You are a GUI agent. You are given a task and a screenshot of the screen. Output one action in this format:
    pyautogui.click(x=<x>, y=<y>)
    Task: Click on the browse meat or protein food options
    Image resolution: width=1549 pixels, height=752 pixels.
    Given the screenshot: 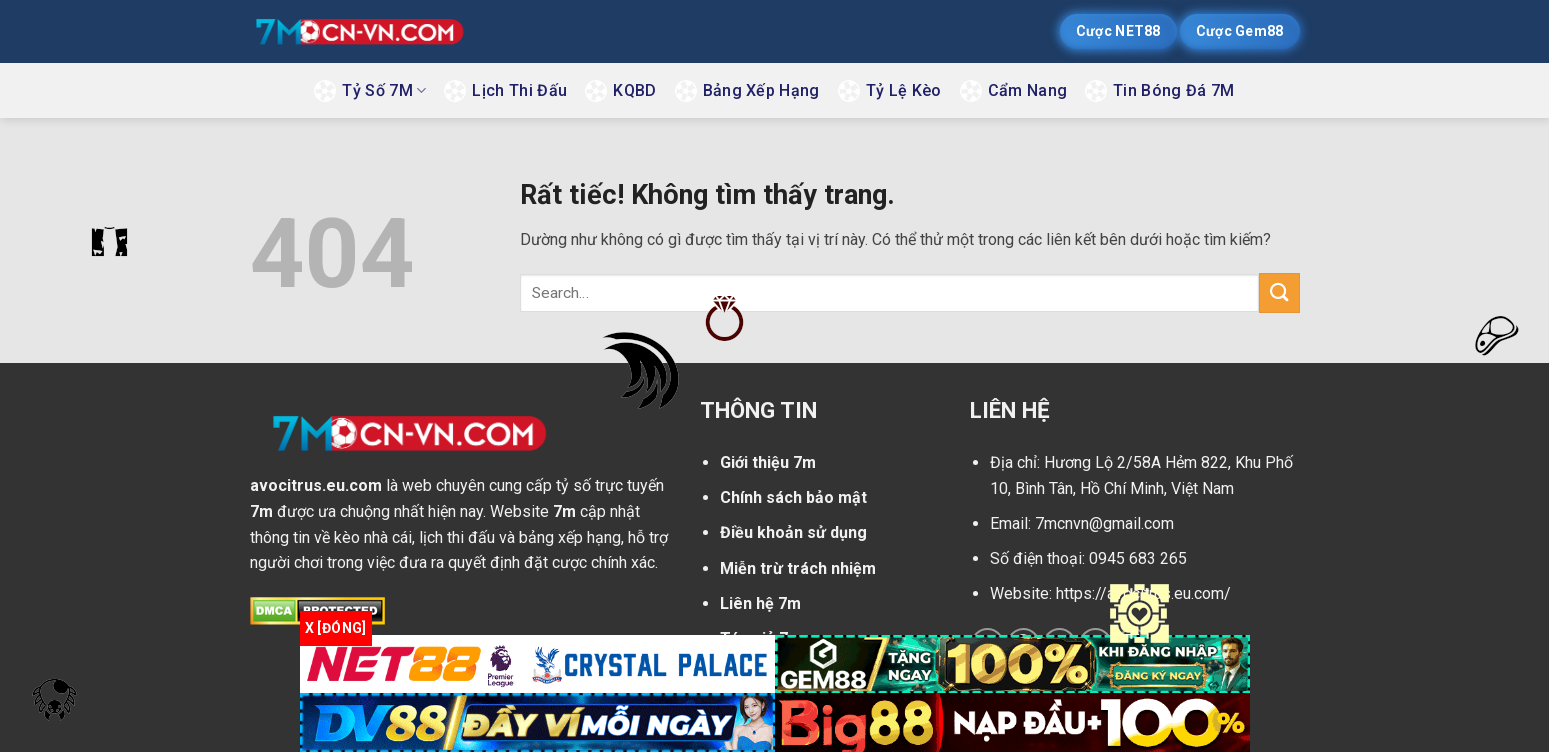 What is the action you would take?
    pyautogui.click(x=1497, y=336)
    